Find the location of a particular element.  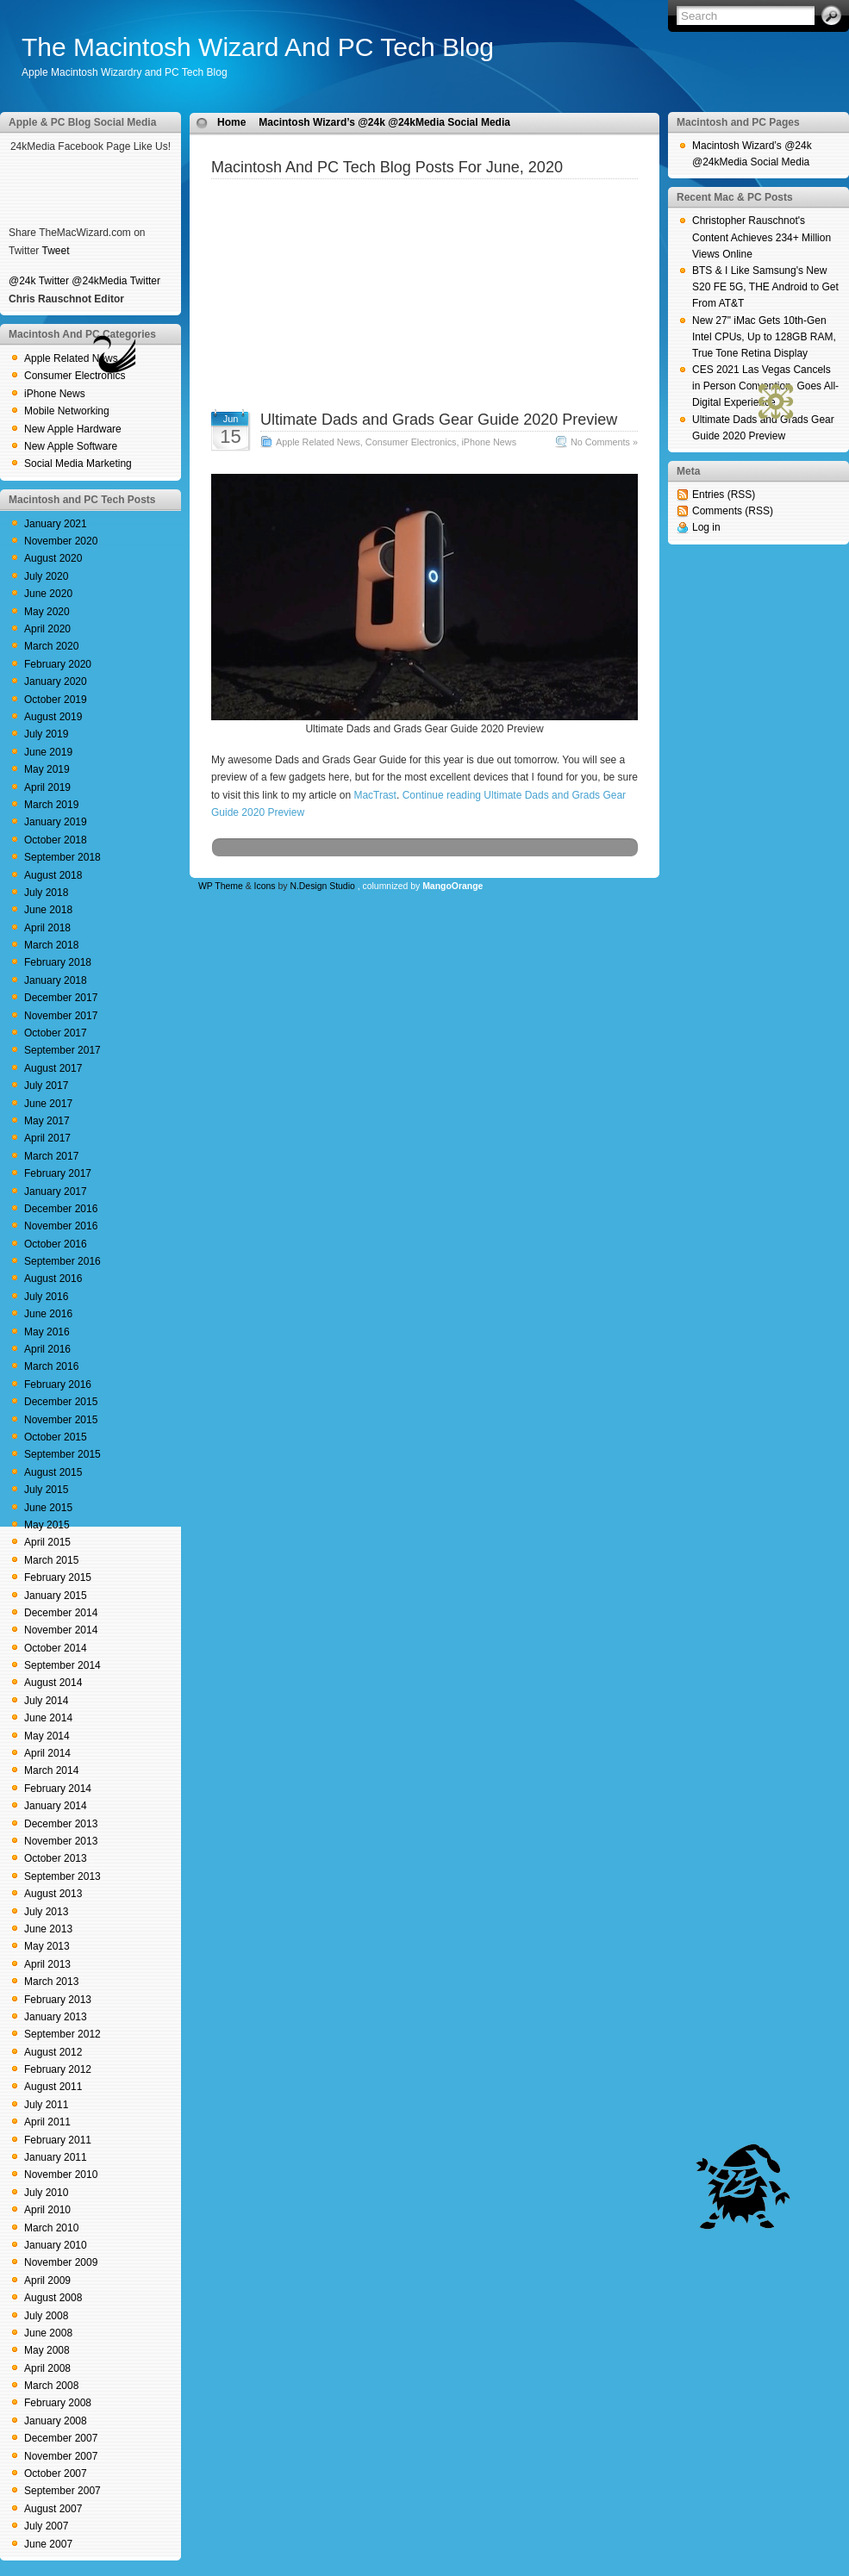

enemy character or hostile NPC indicator is located at coordinates (743, 2187).